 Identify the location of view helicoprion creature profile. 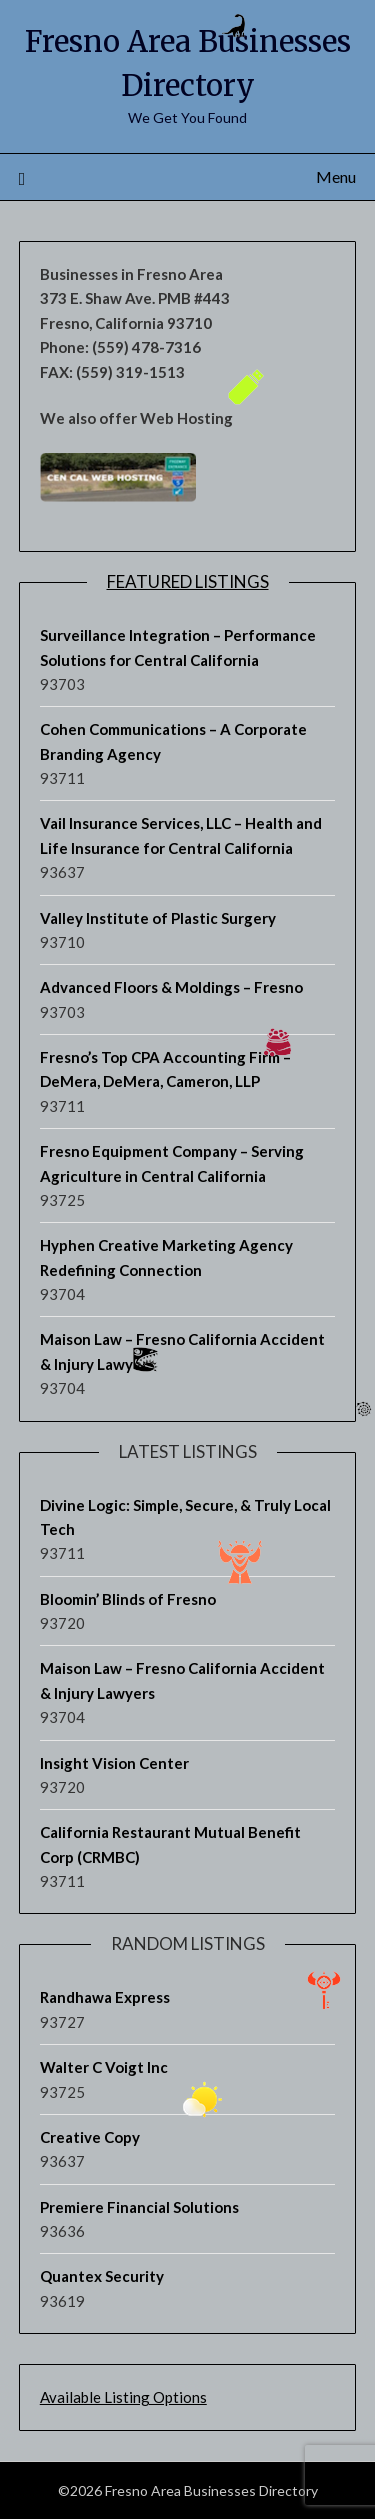
(145, 1359).